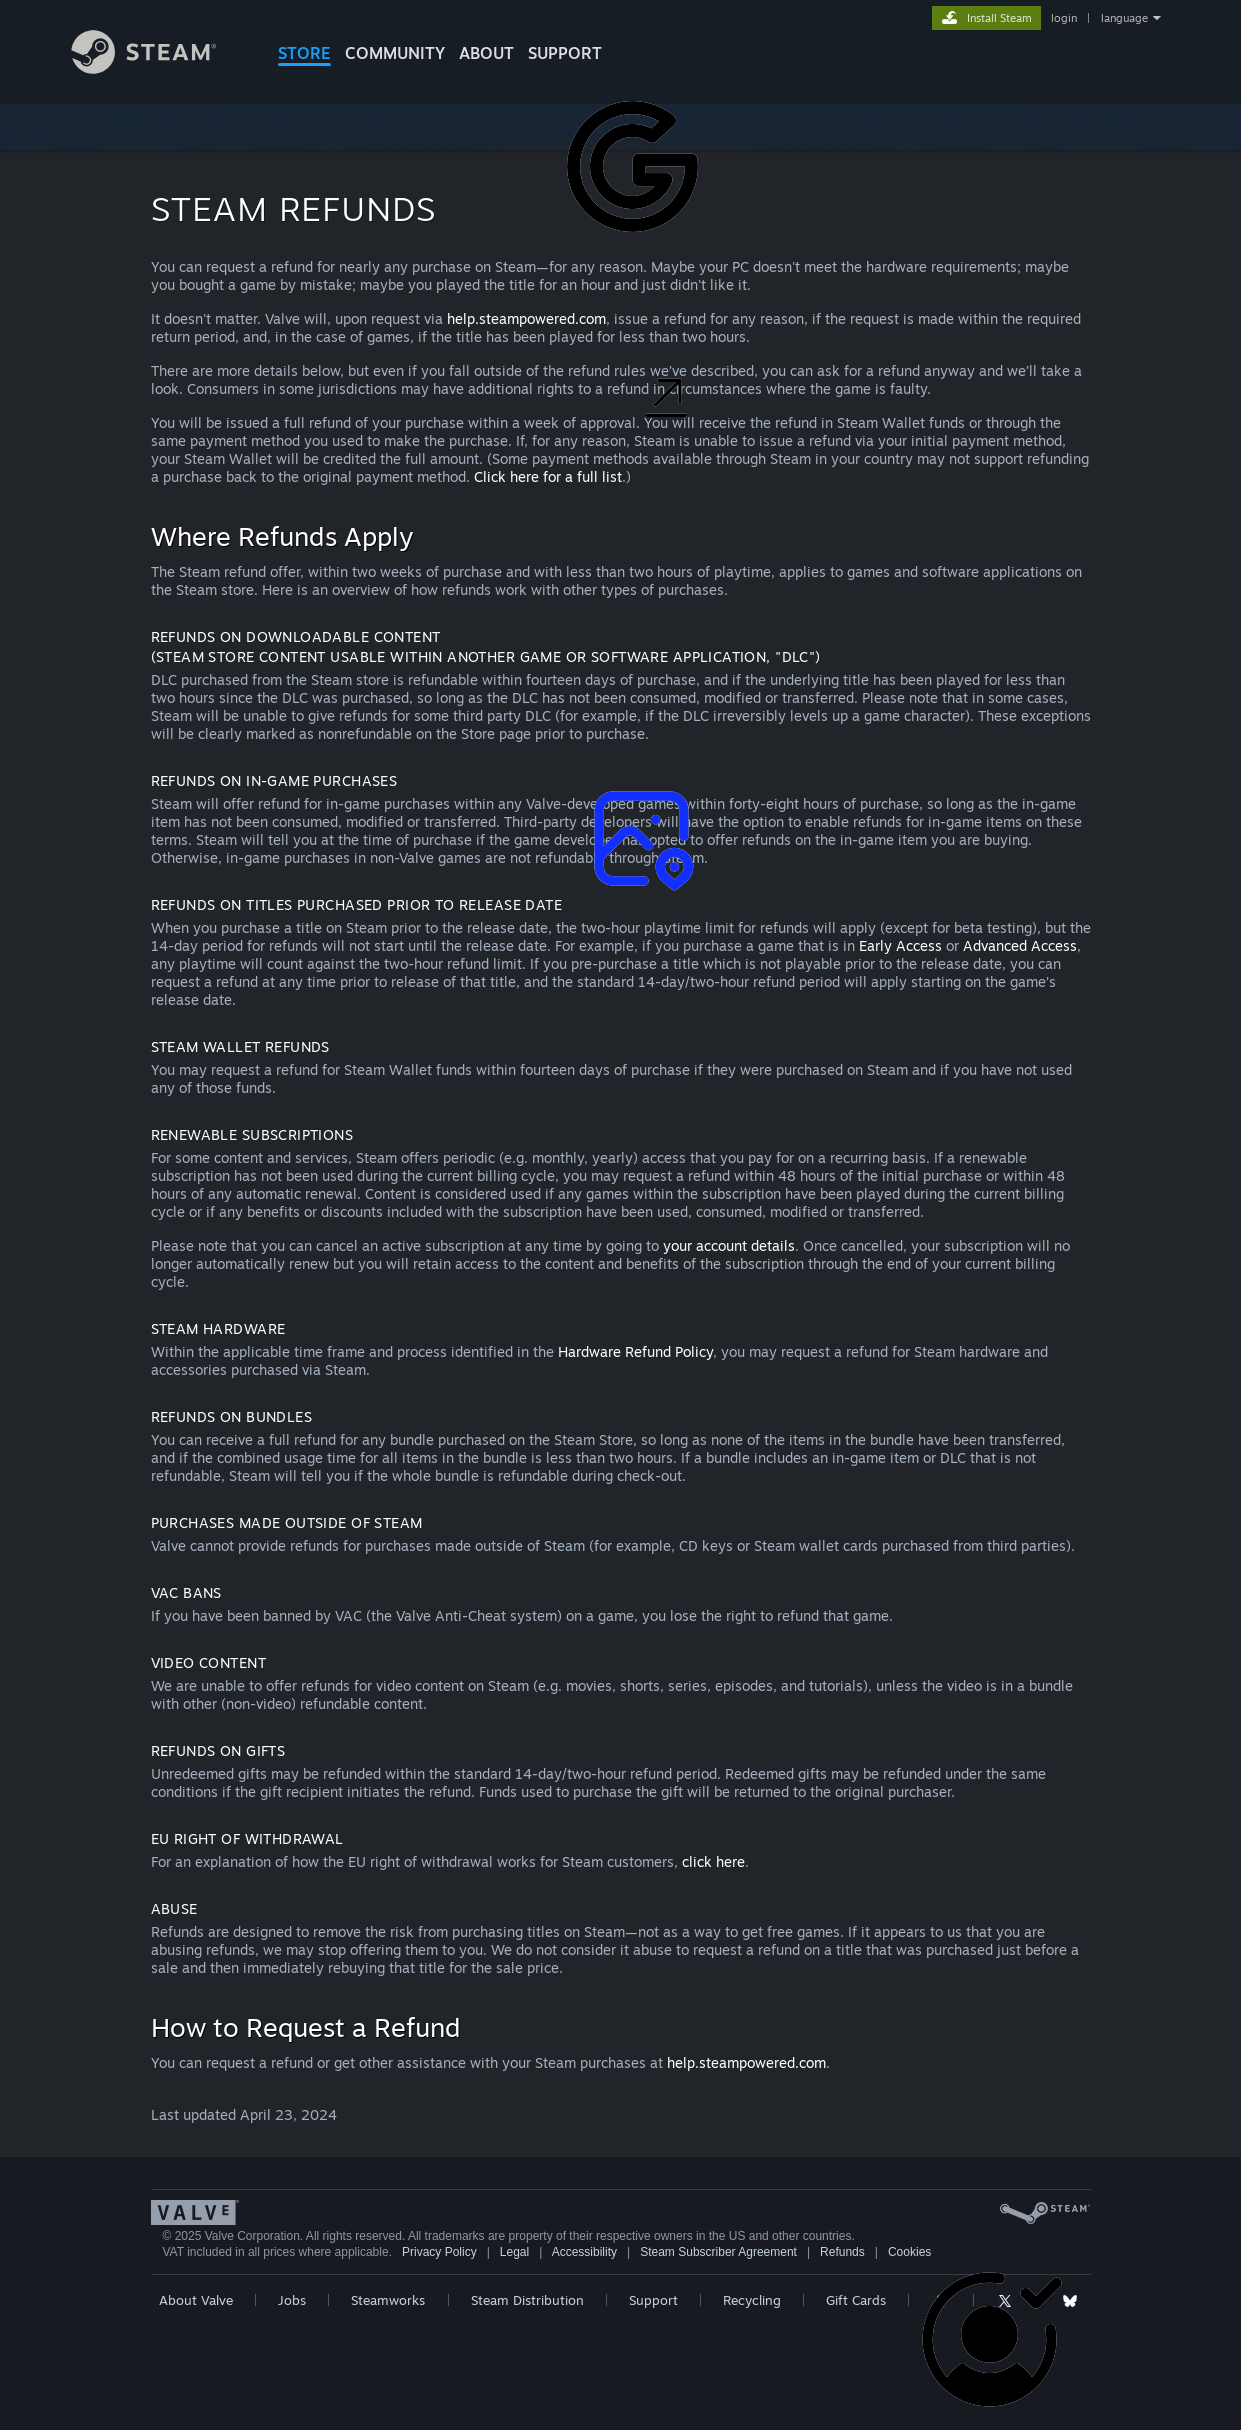 Image resolution: width=1241 pixels, height=2430 pixels. I want to click on pin a photo to a specific location, so click(641, 838).